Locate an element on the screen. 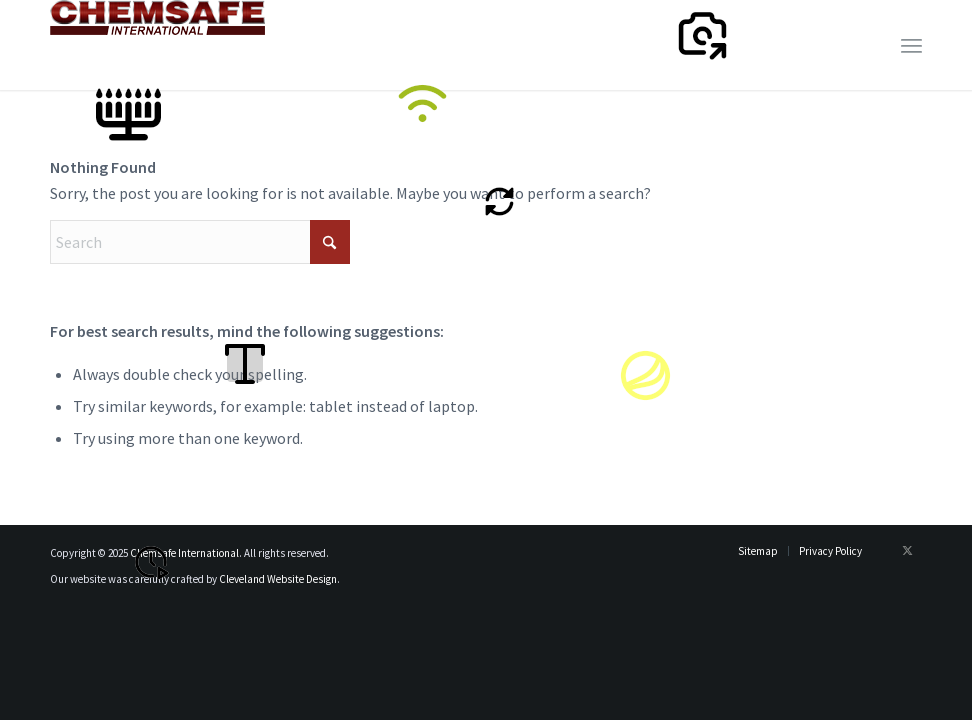  indicates hanukkah-related content or events is located at coordinates (128, 114).